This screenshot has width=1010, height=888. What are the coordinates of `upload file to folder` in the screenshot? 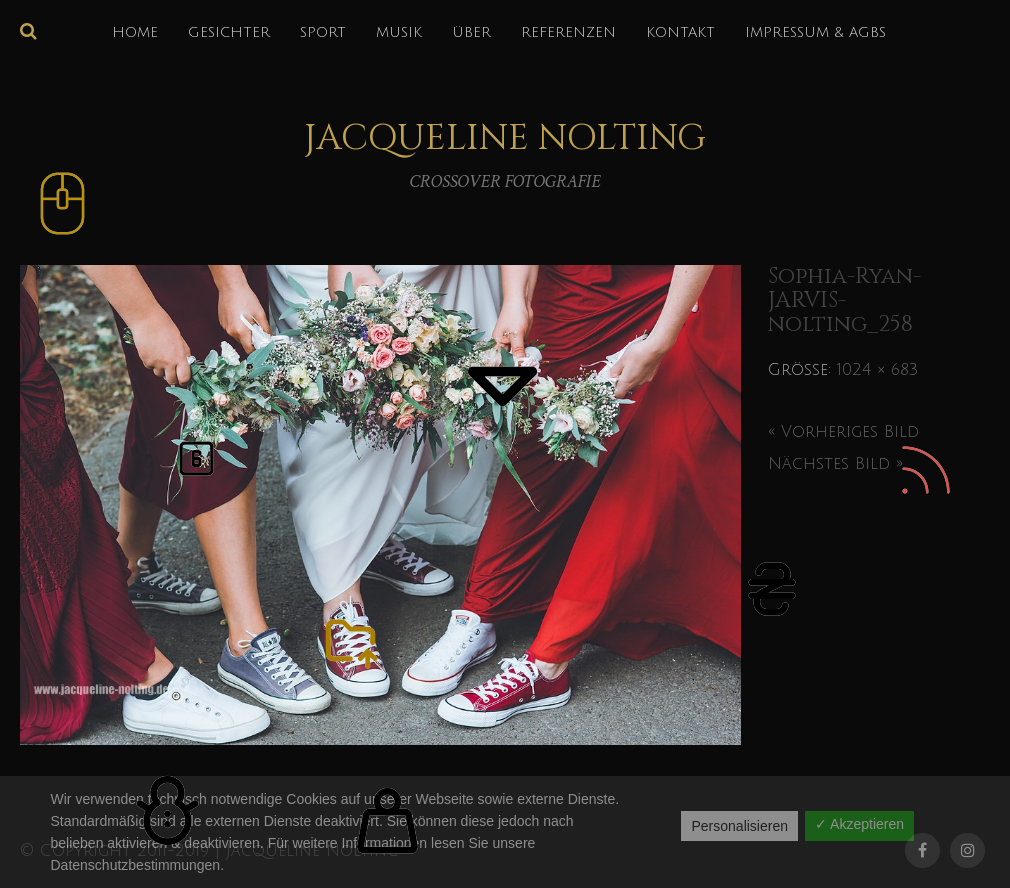 It's located at (350, 641).